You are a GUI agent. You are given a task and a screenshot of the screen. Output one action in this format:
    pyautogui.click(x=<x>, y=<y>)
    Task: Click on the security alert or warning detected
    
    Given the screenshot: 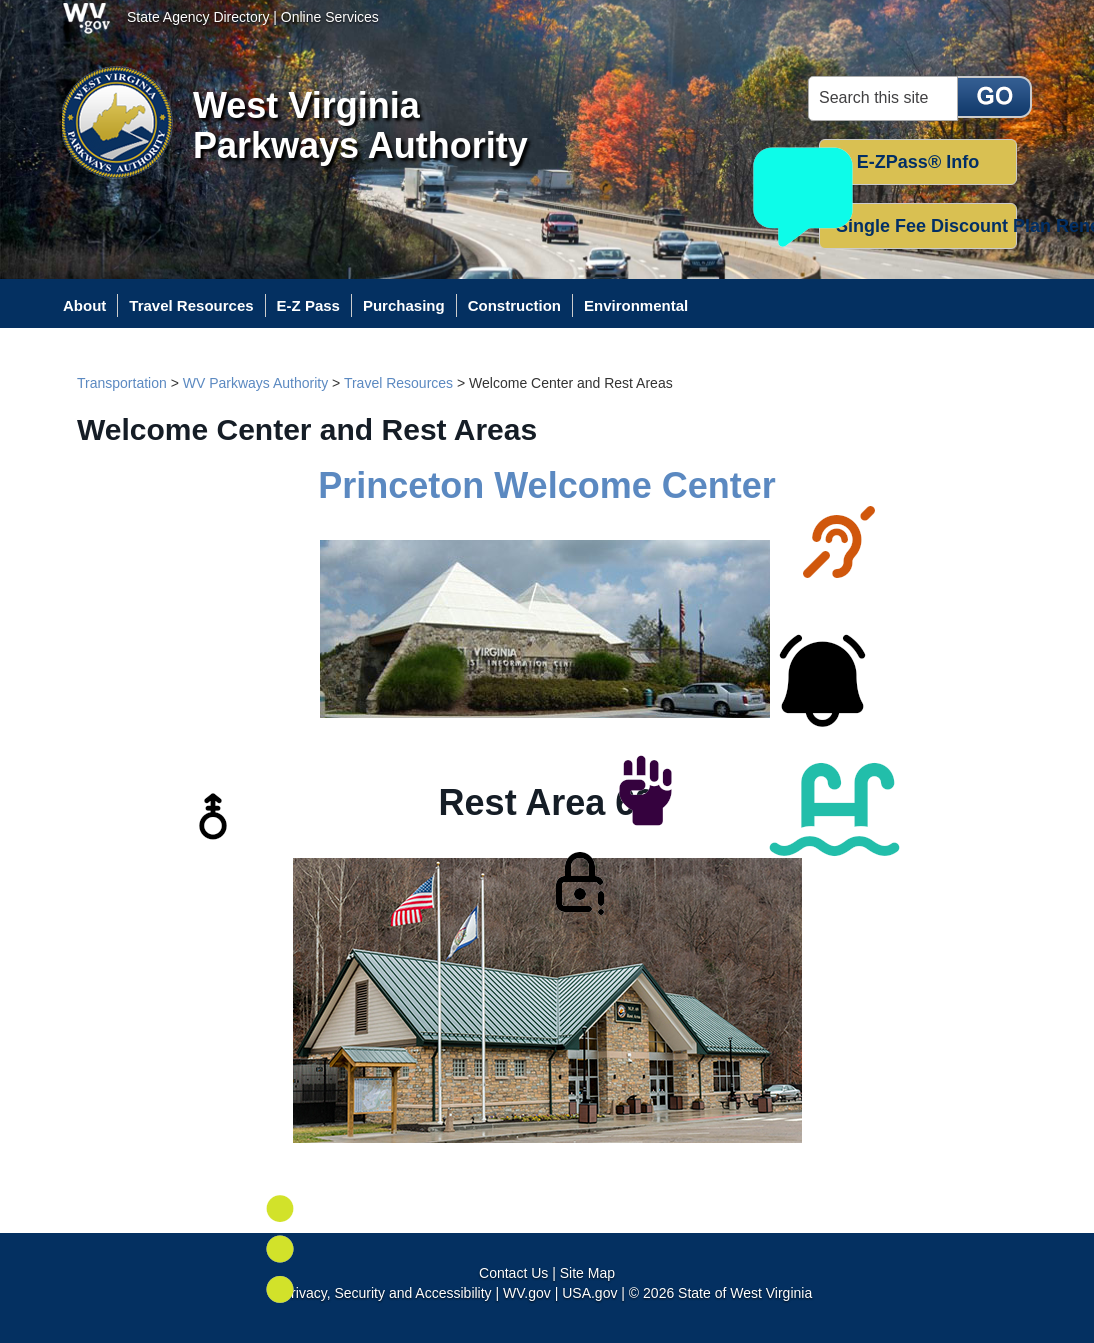 What is the action you would take?
    pyautogui.click(x=580, y=882)
    